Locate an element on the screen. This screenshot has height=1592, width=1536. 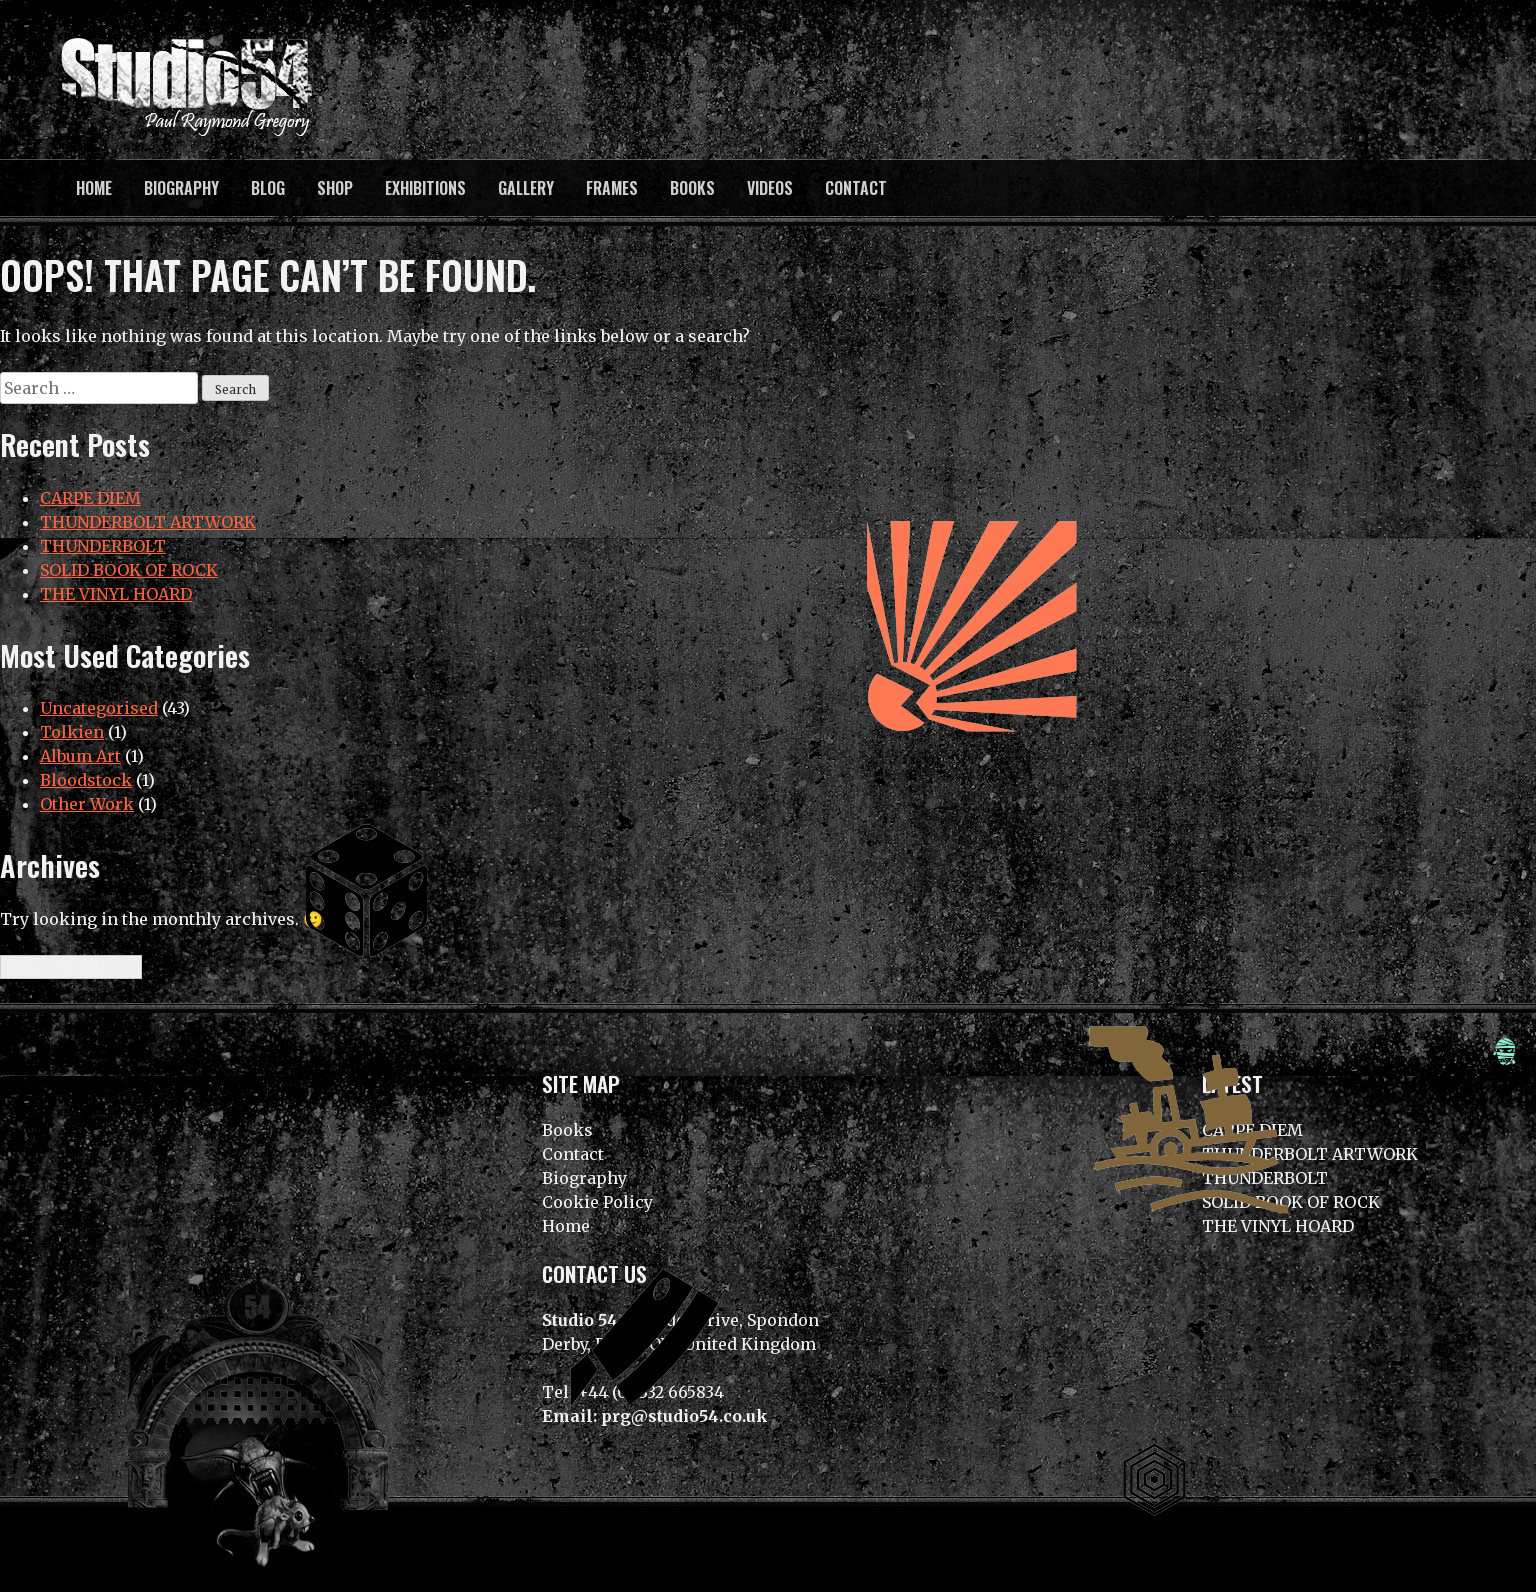
select mummy character or avatar is located at coordinates (1505, 1051).